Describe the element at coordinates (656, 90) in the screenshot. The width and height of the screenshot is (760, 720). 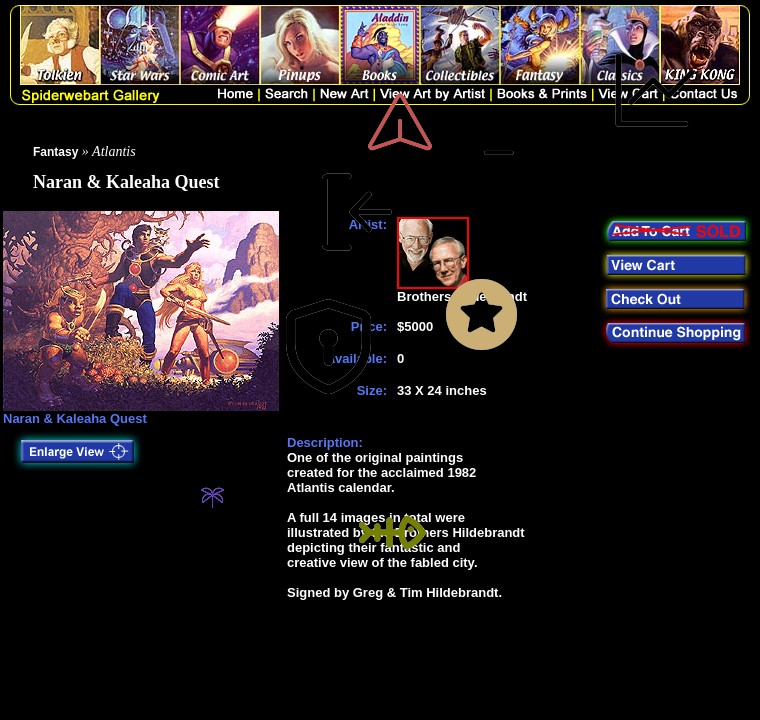
I see `view analytics or statistics` at that location.